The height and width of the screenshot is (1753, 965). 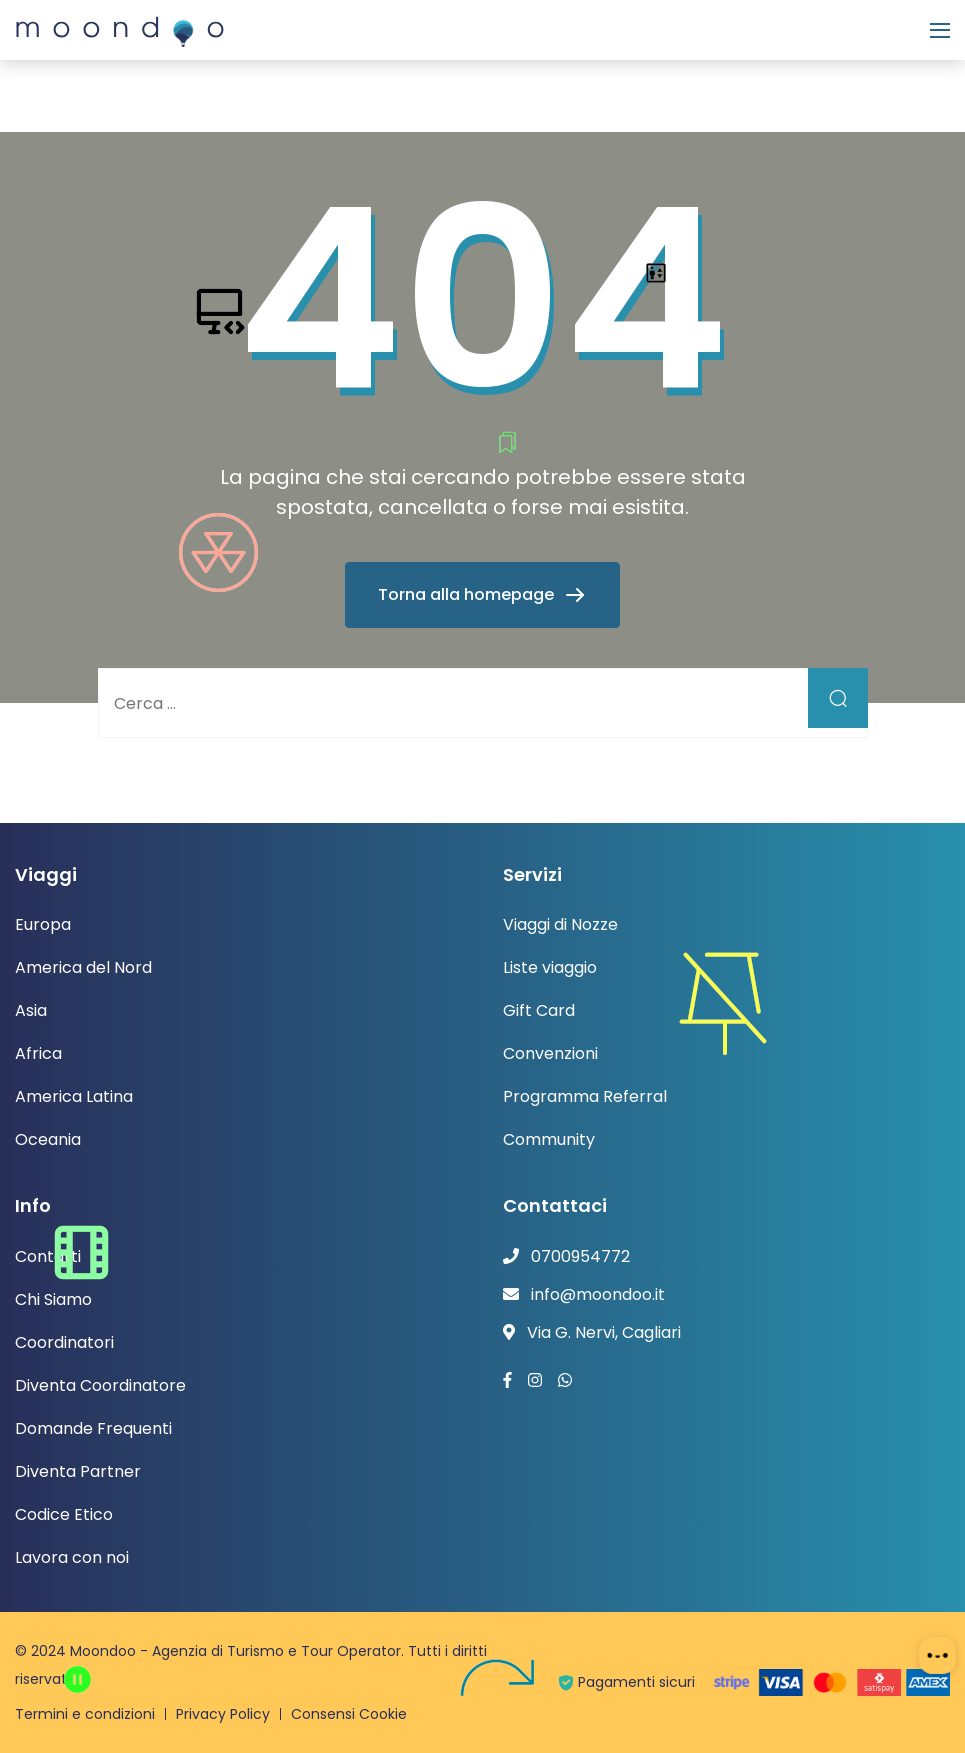 What do you see at coordinates (496, 1675) in the screenshot?
I see `redo last action` at bounding box center [496, 1675].